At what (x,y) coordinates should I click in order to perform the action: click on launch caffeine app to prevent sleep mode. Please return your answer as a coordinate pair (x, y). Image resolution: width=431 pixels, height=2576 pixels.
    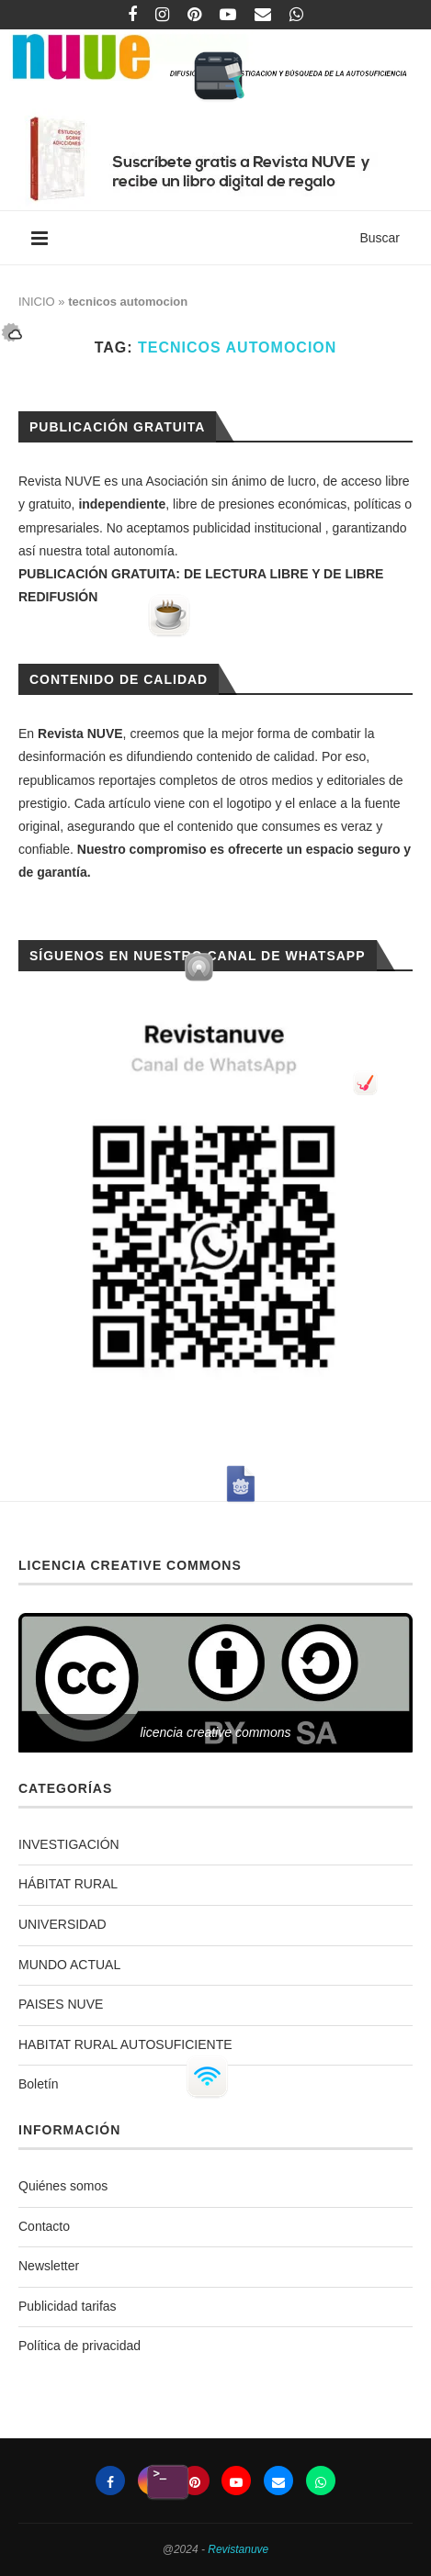
    Looking at the image, I should click on (169, 615).